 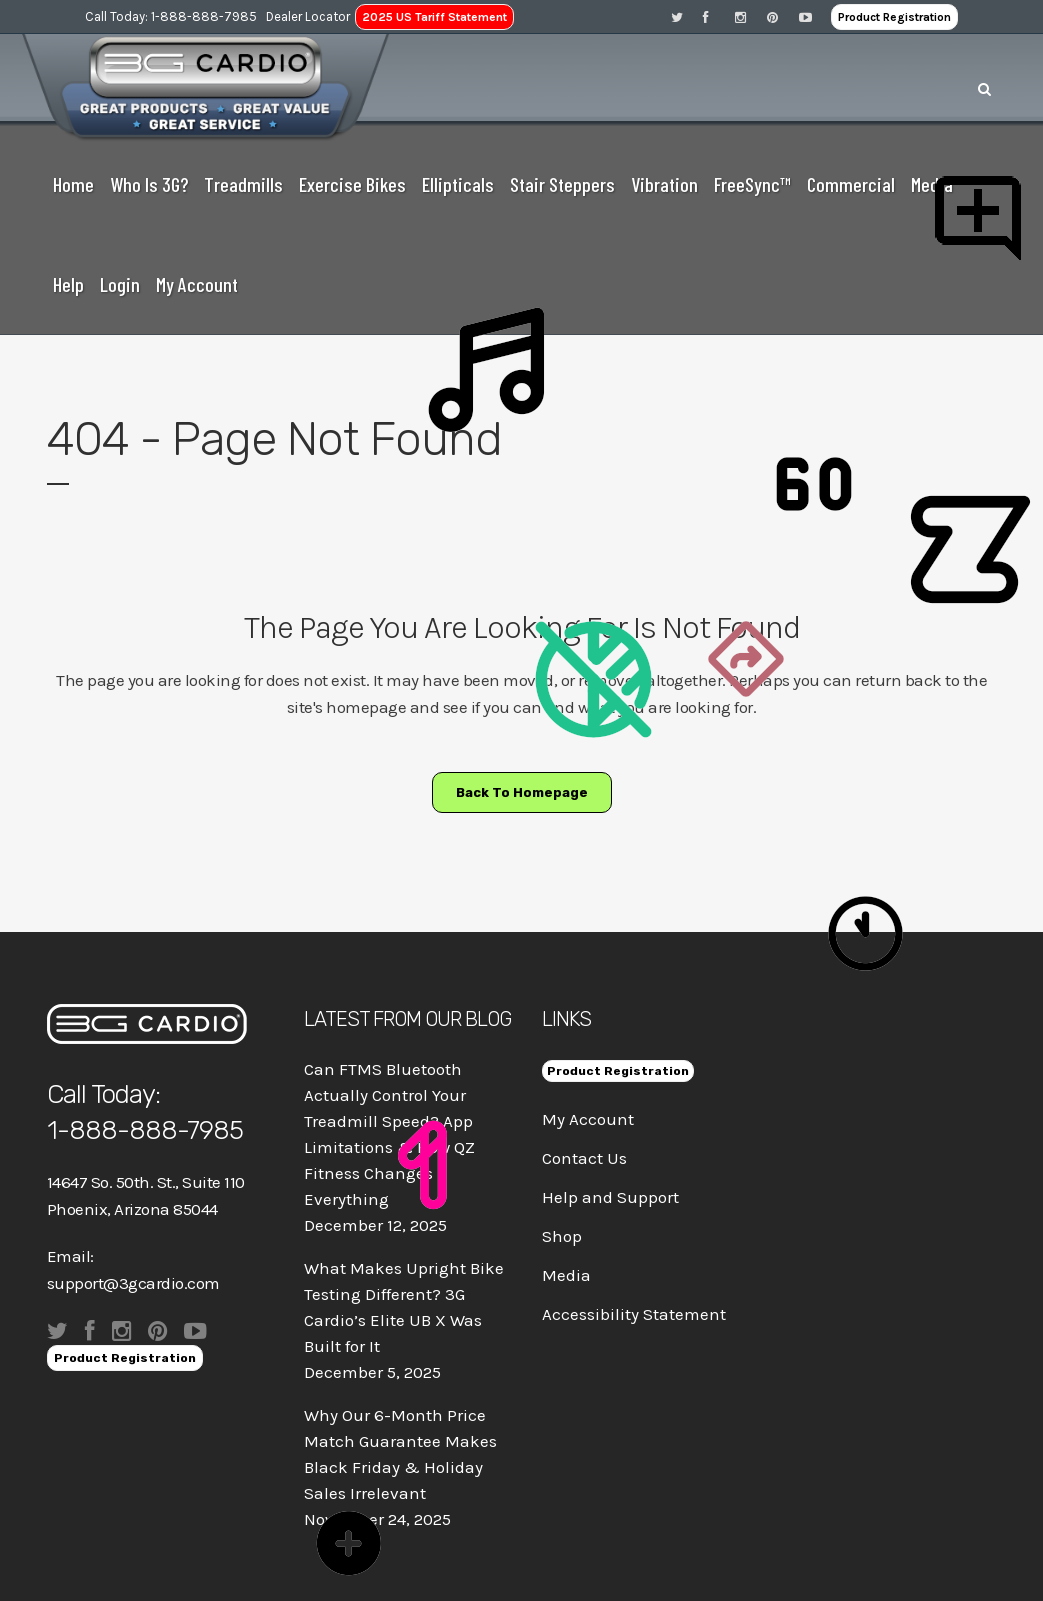 What do you see at coordinates (814, 484) in the screenshot?
I see `indicates a 60-second timer or countdown` at bounding box center [814, 484].